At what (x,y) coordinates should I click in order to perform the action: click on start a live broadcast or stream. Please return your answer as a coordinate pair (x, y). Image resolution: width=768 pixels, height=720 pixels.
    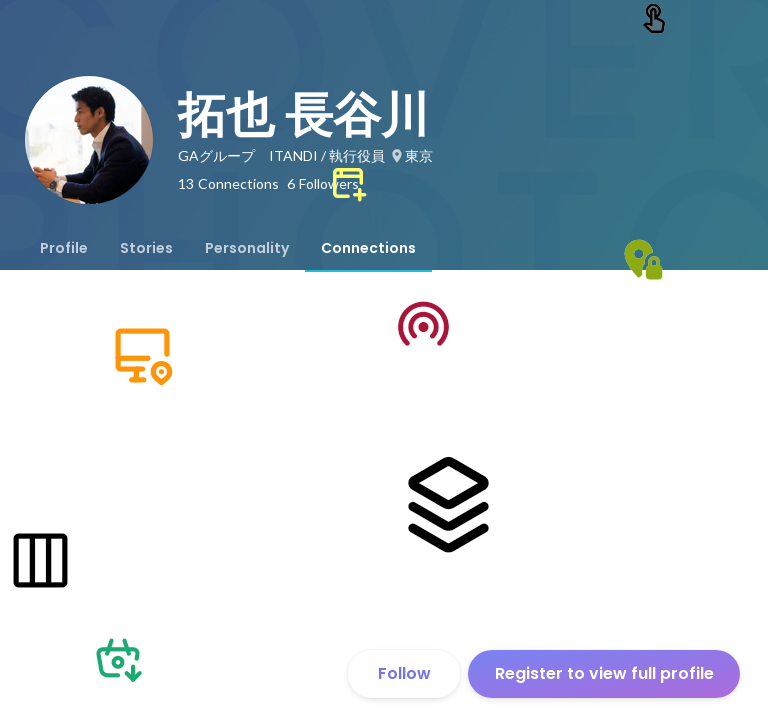
    Looking at the image, I should click on (423, 324).